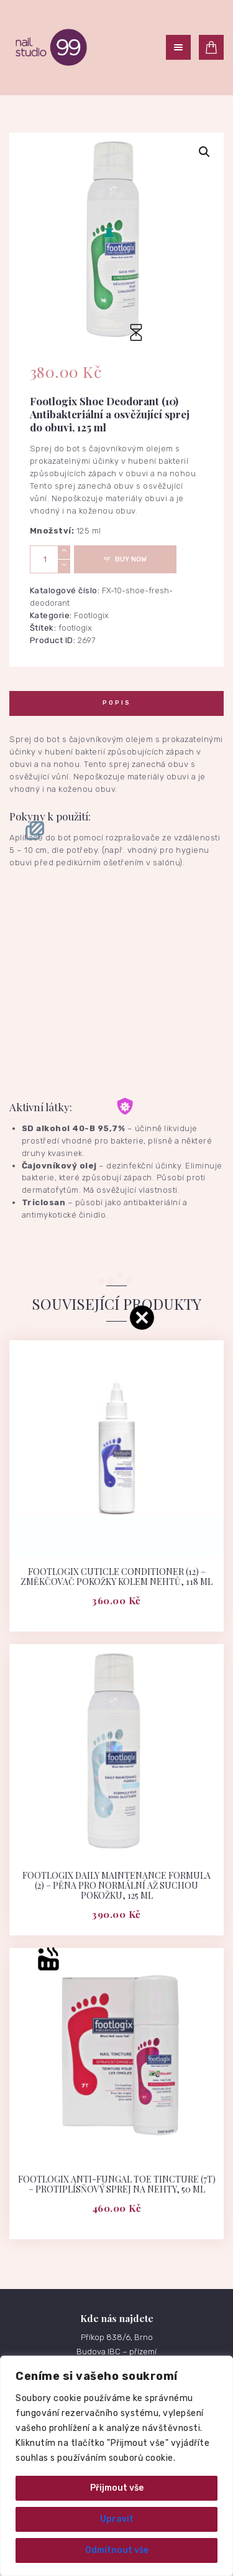  What do you see at coordinates (142, 1317) in the screenshot?
I see `cancel or close the current action` at bounding box center [142, 1317].